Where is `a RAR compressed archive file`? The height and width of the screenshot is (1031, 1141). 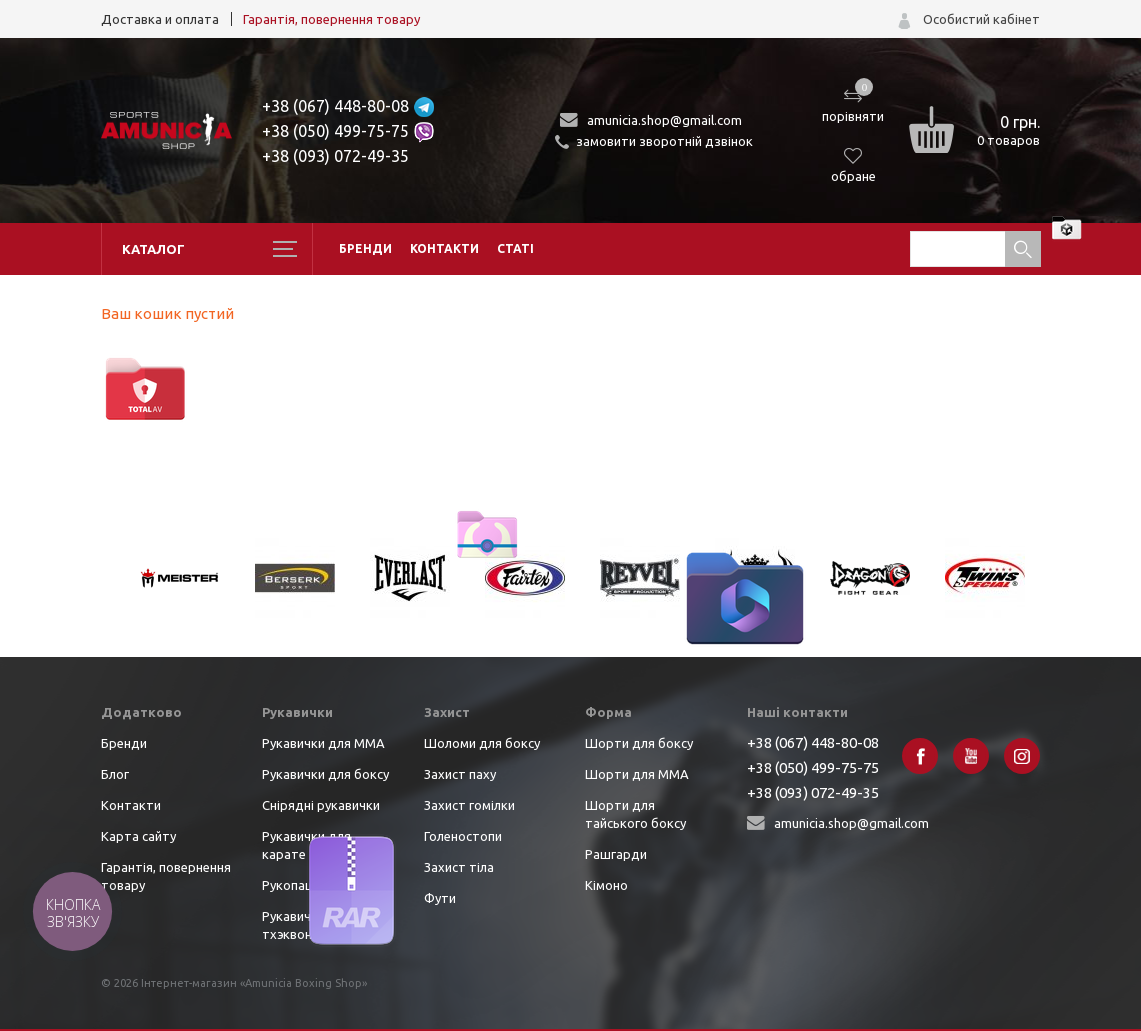 a RAR compressed archive file is located at coordinates (351, 890).